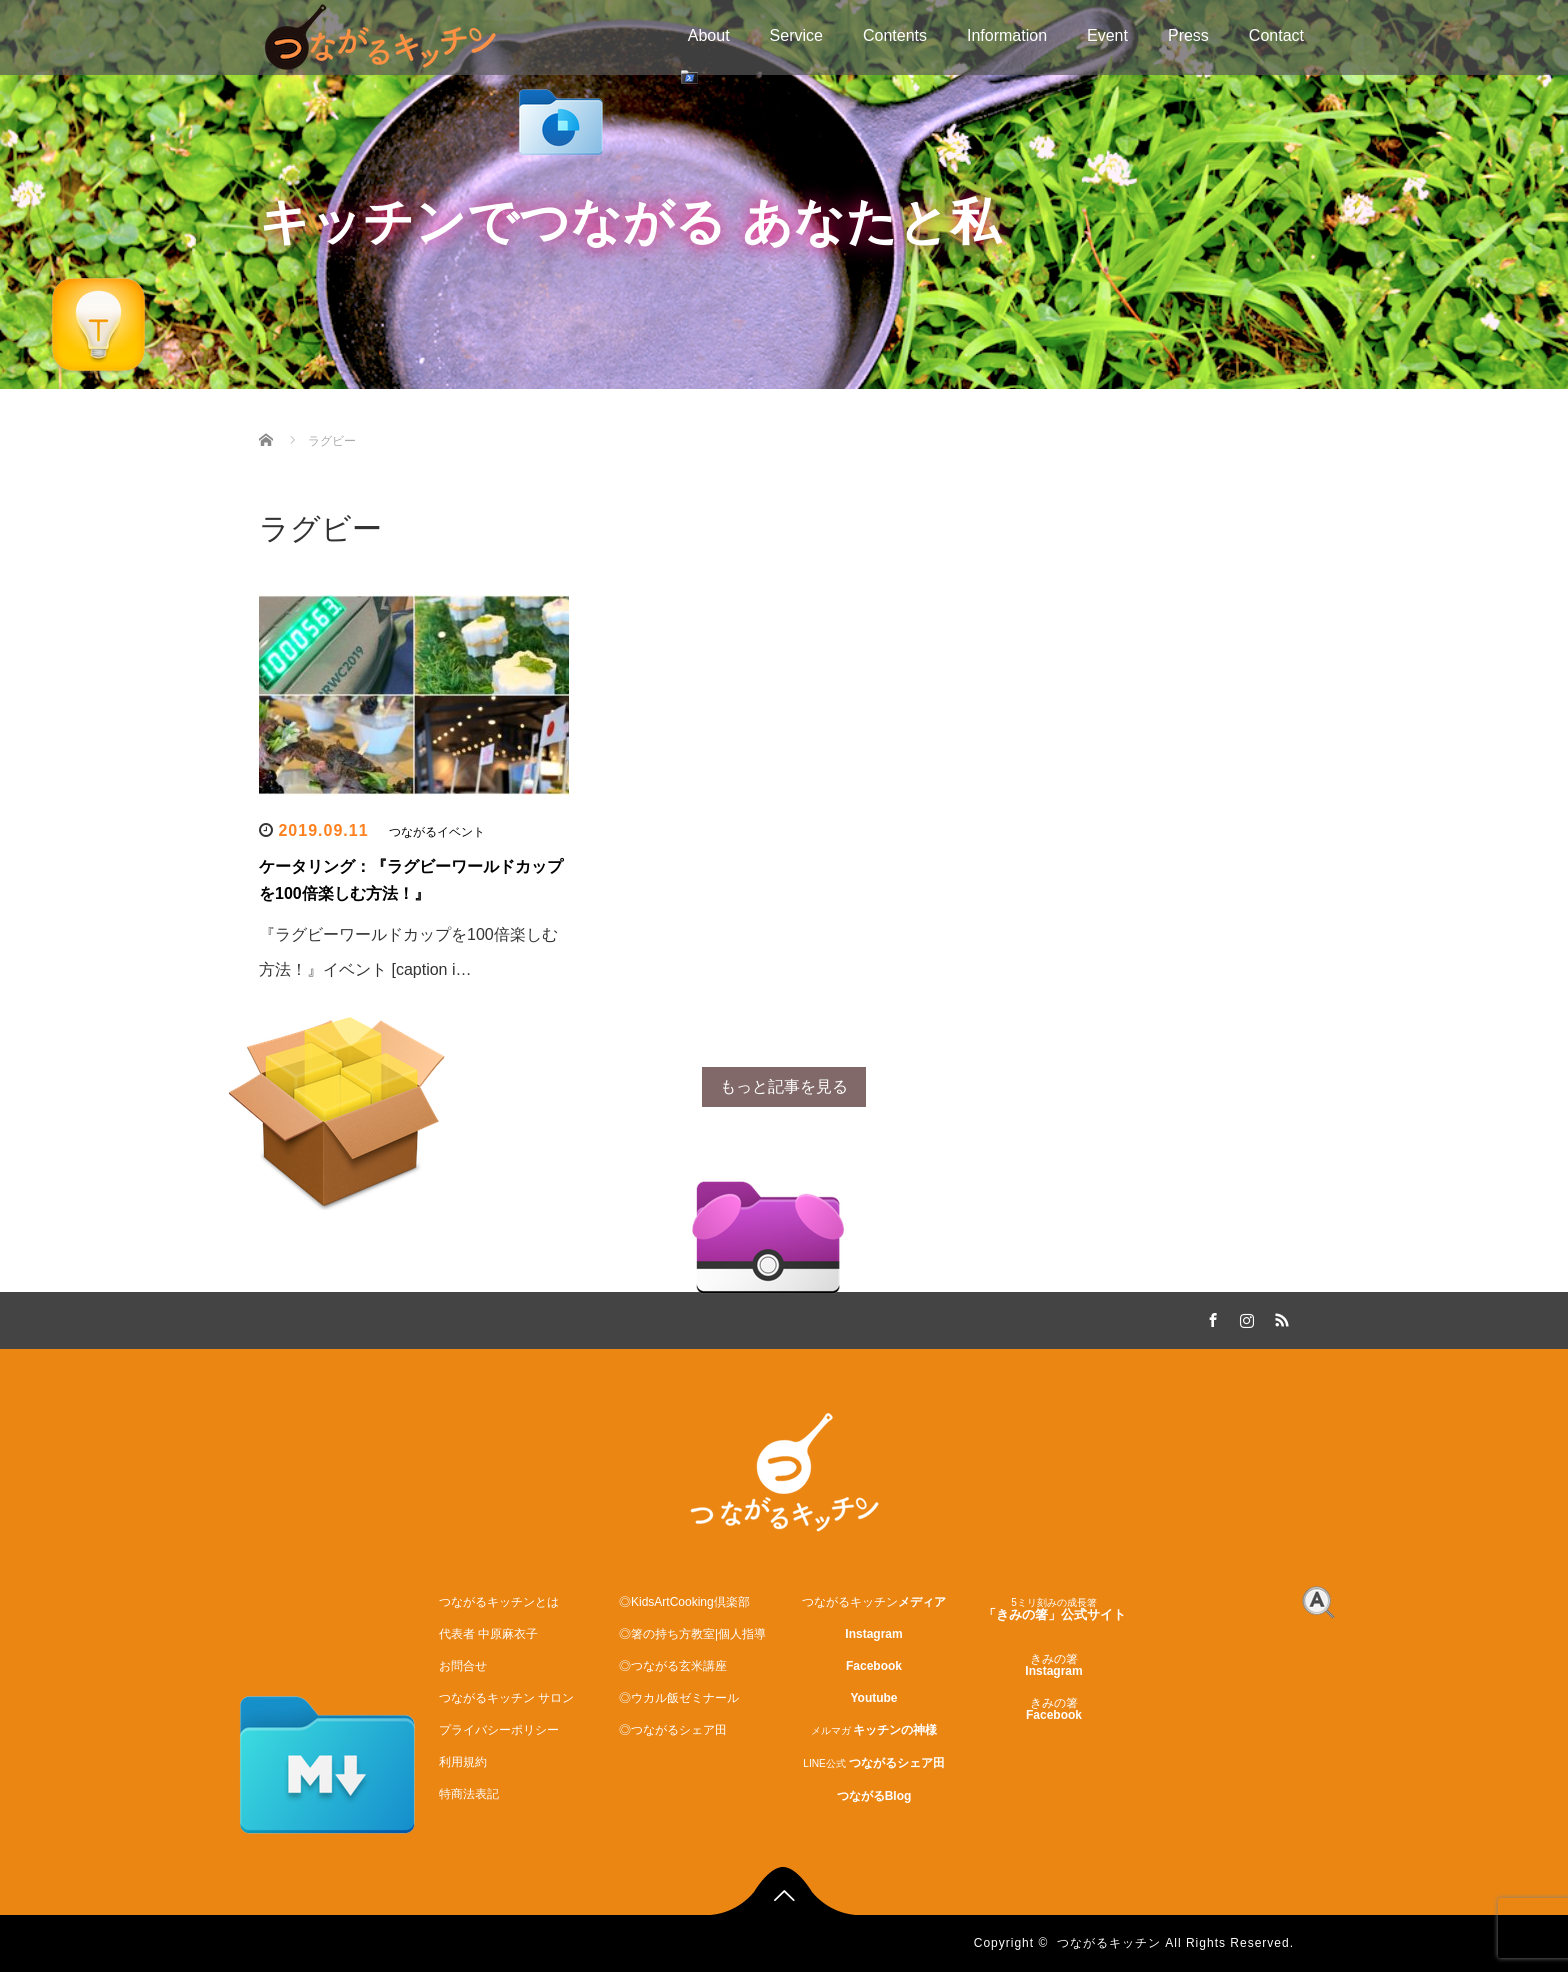 The image size is (1568, 1972). What do you see at coordinates (560, 124) in the screenshot?
I see `open microsoft dynamics 365 sales folder` at bounding box center [560, 124].